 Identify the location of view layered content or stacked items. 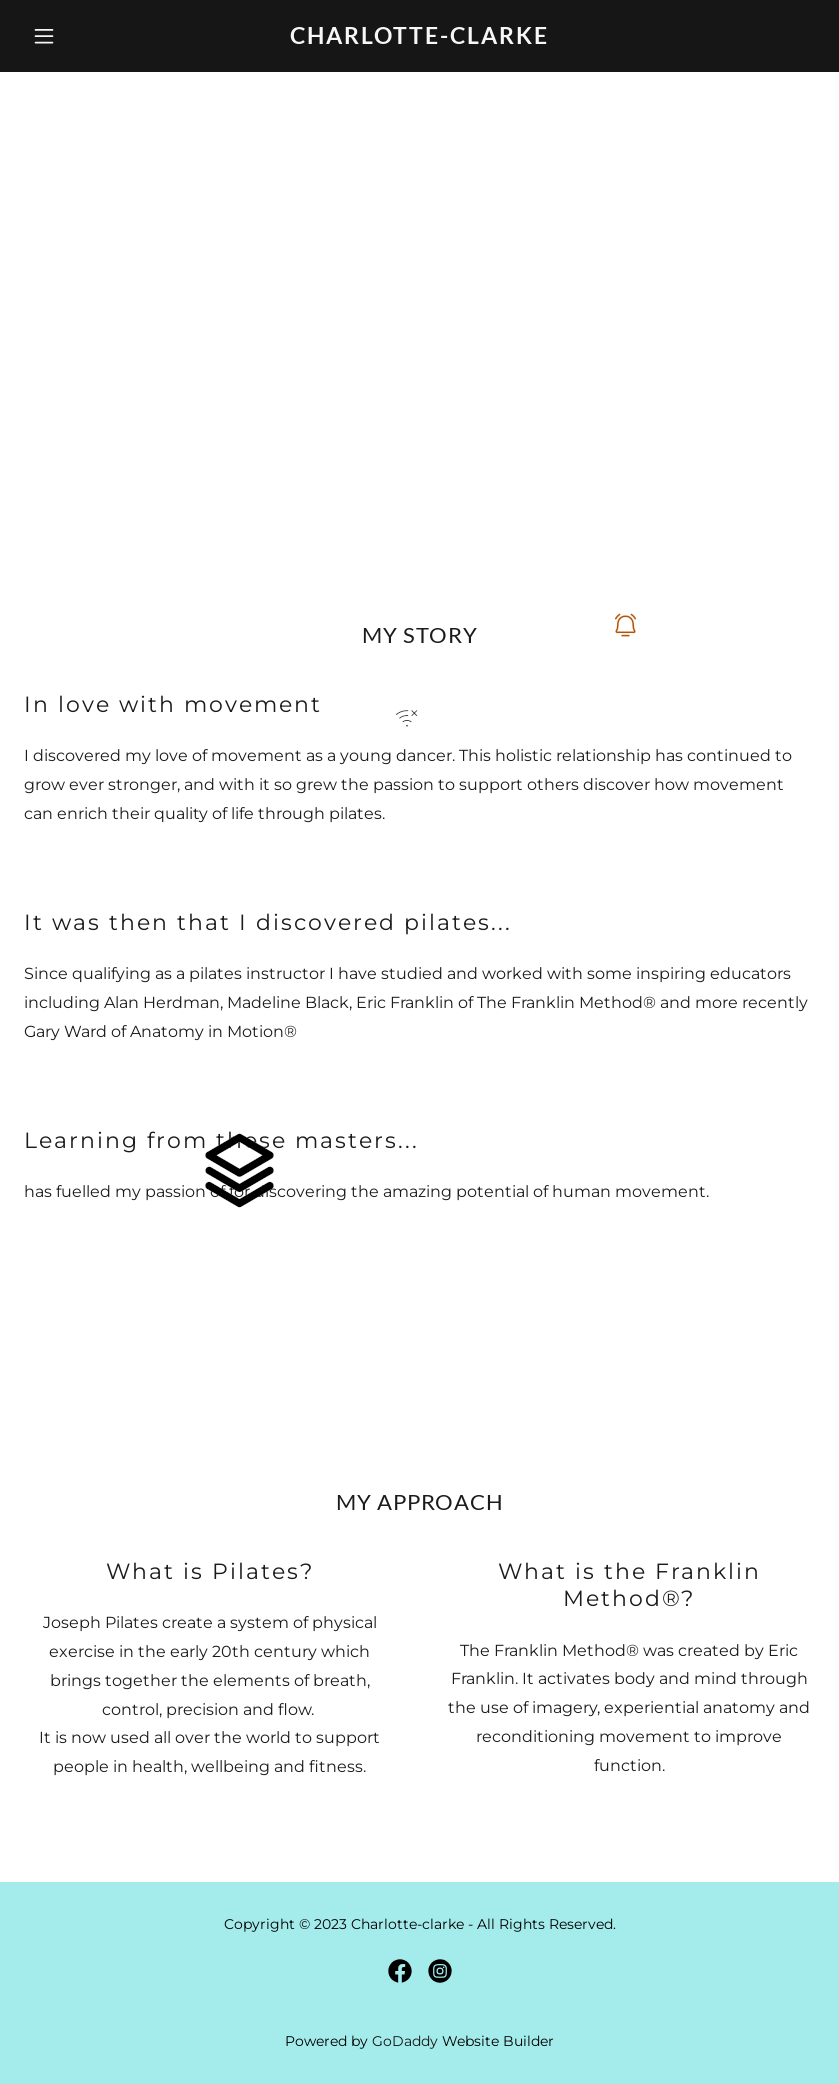
(239, 1170).